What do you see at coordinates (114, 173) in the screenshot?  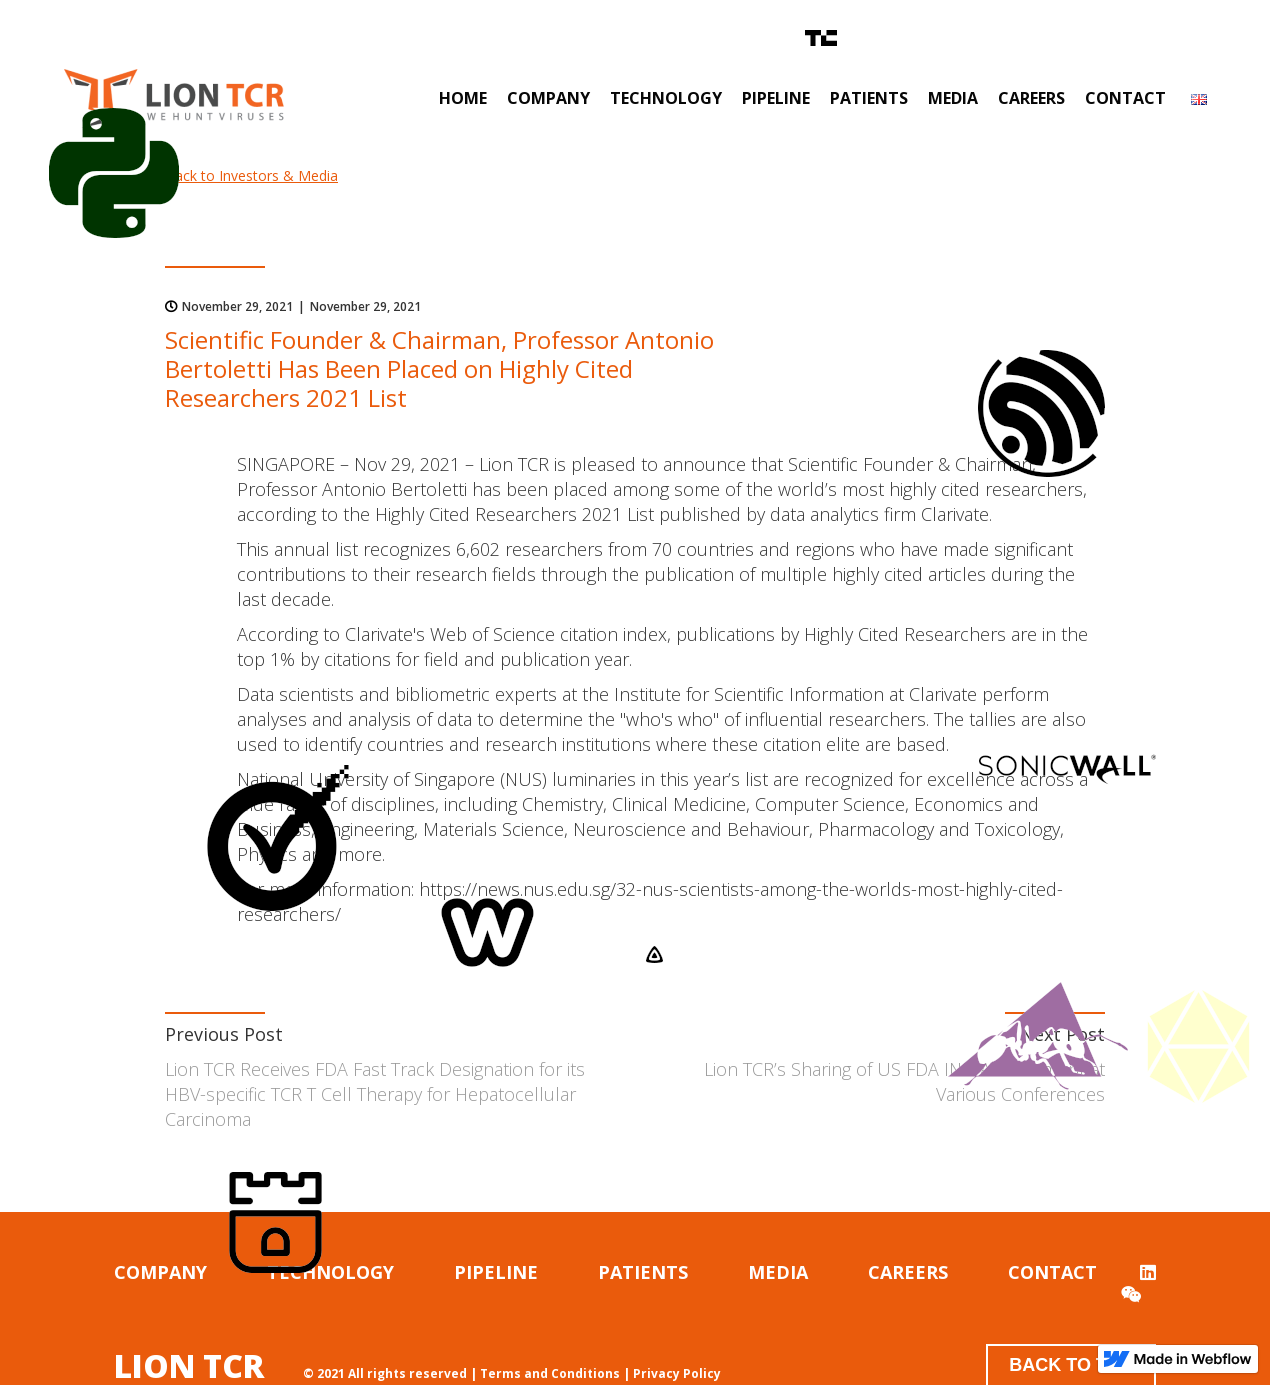 I see `python programming language logo` at bounding box center [114, 173].